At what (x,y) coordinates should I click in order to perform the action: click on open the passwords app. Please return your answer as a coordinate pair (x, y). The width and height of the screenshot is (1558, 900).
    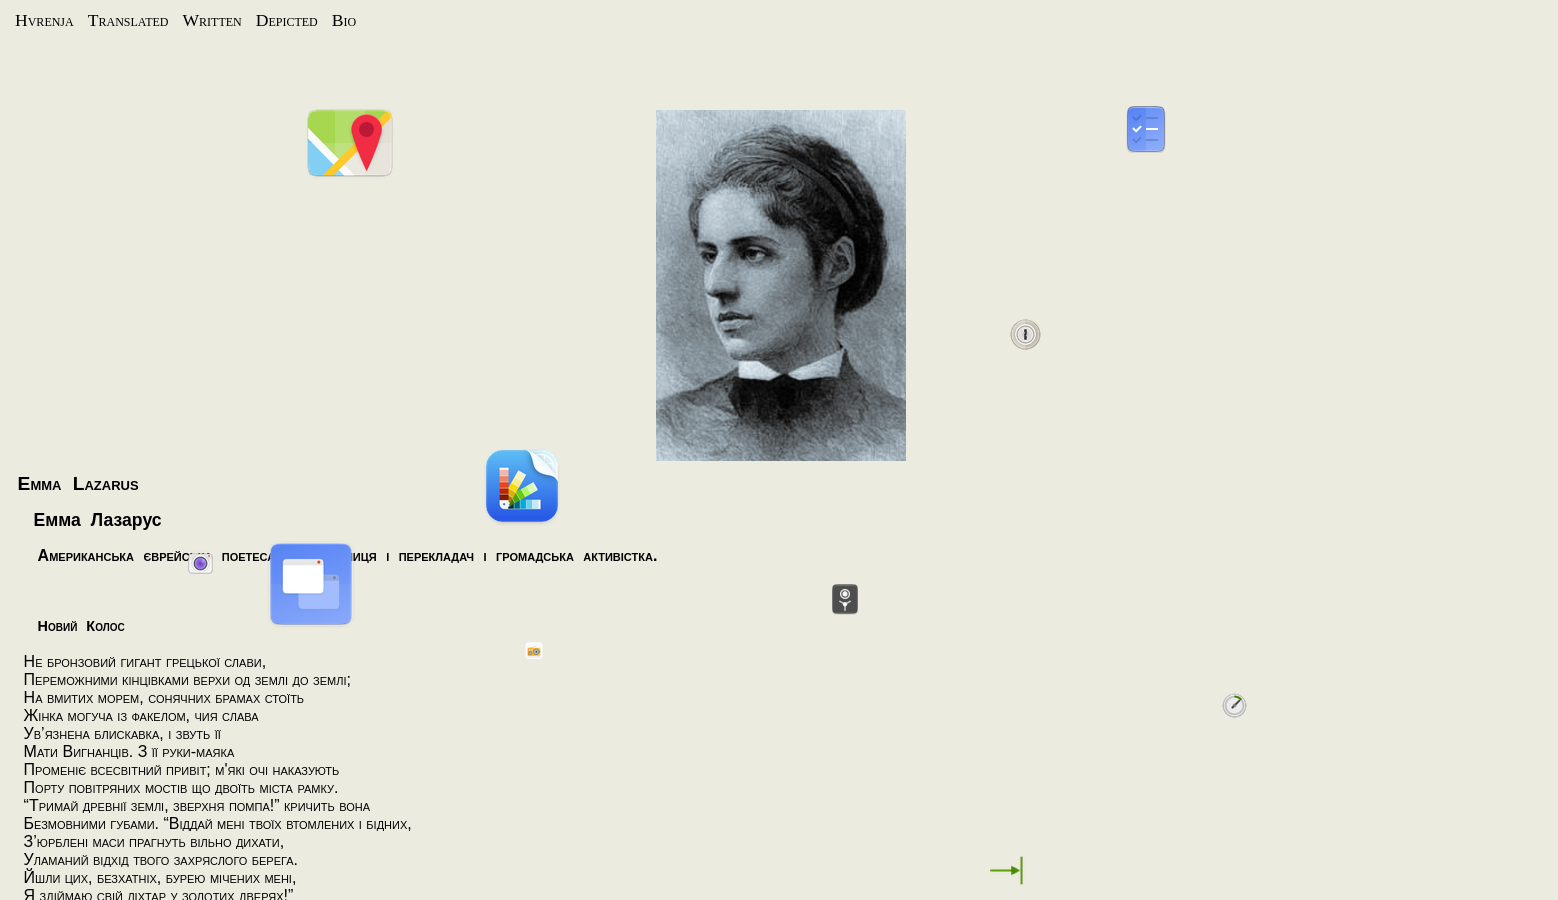
    Looking at the image, I should click on (1025, 334).